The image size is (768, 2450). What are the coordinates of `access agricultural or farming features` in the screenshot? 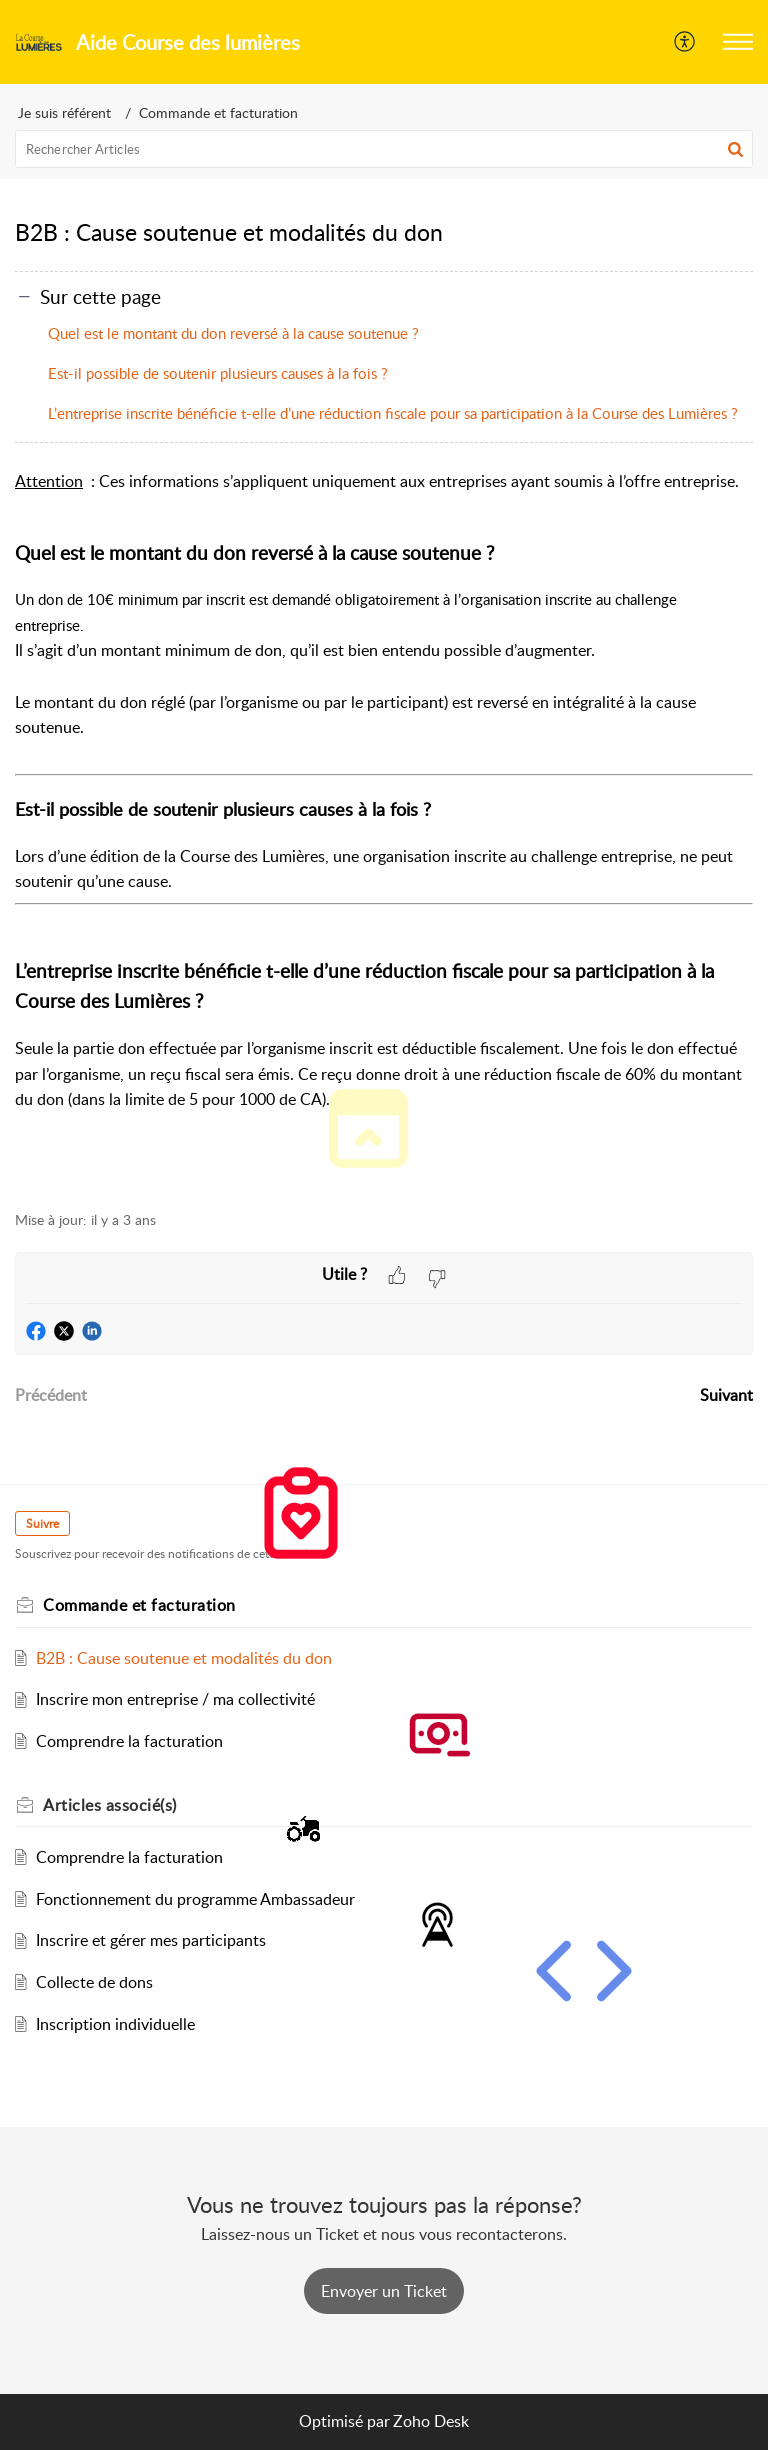 It's located at (303, 1829).